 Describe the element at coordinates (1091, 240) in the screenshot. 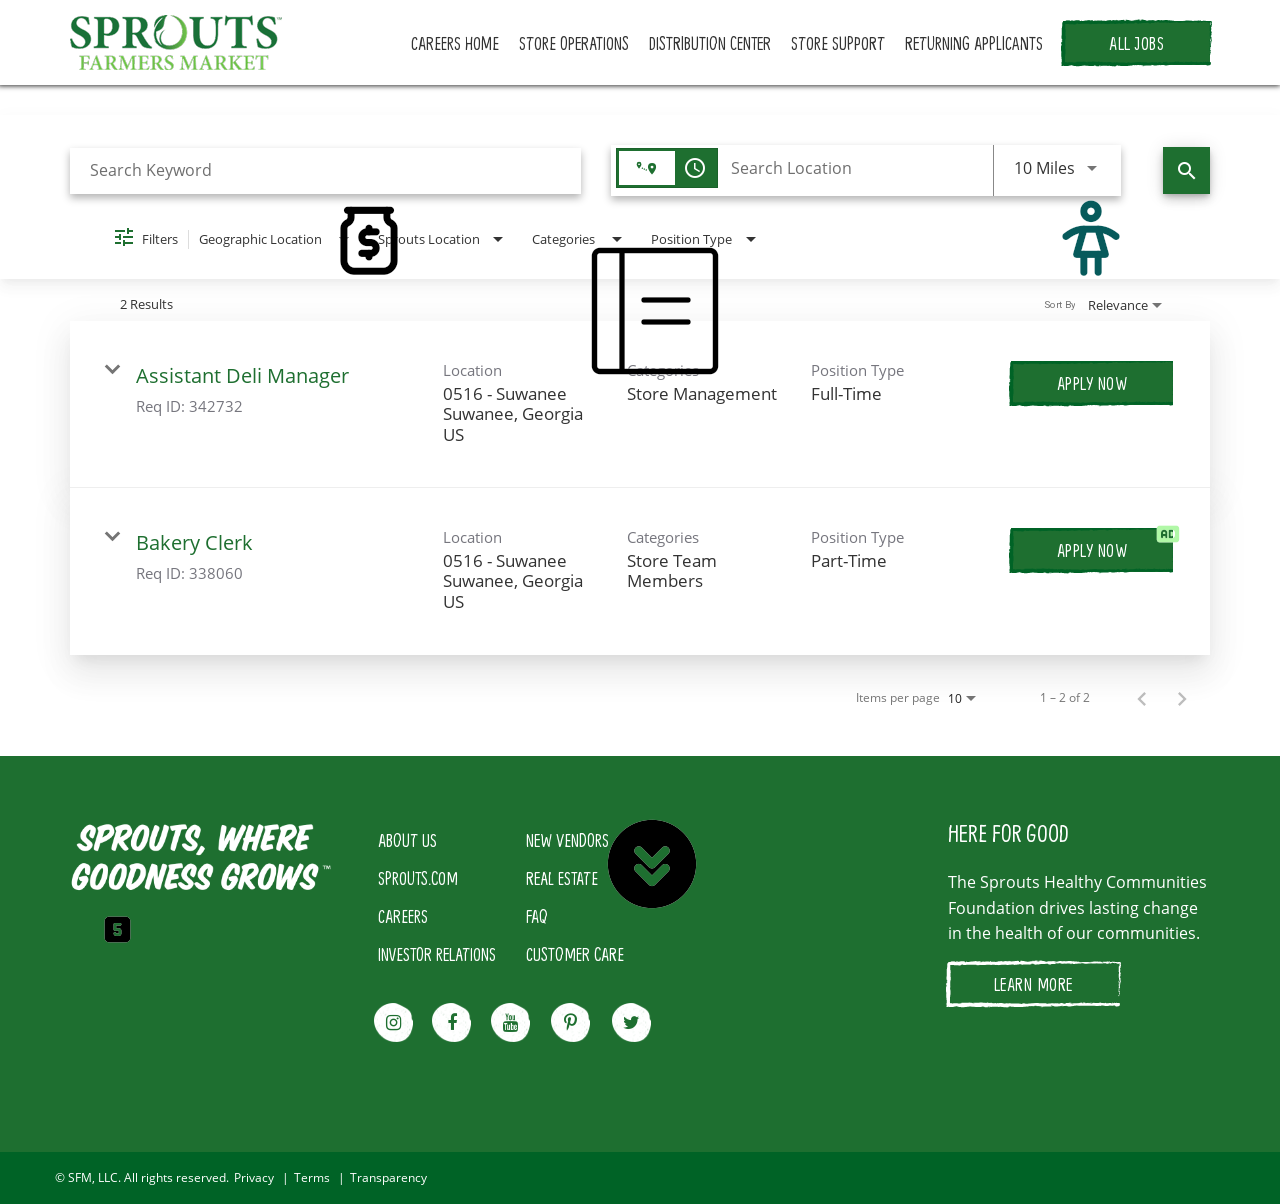

I see `indicates women's restroom` at that location.